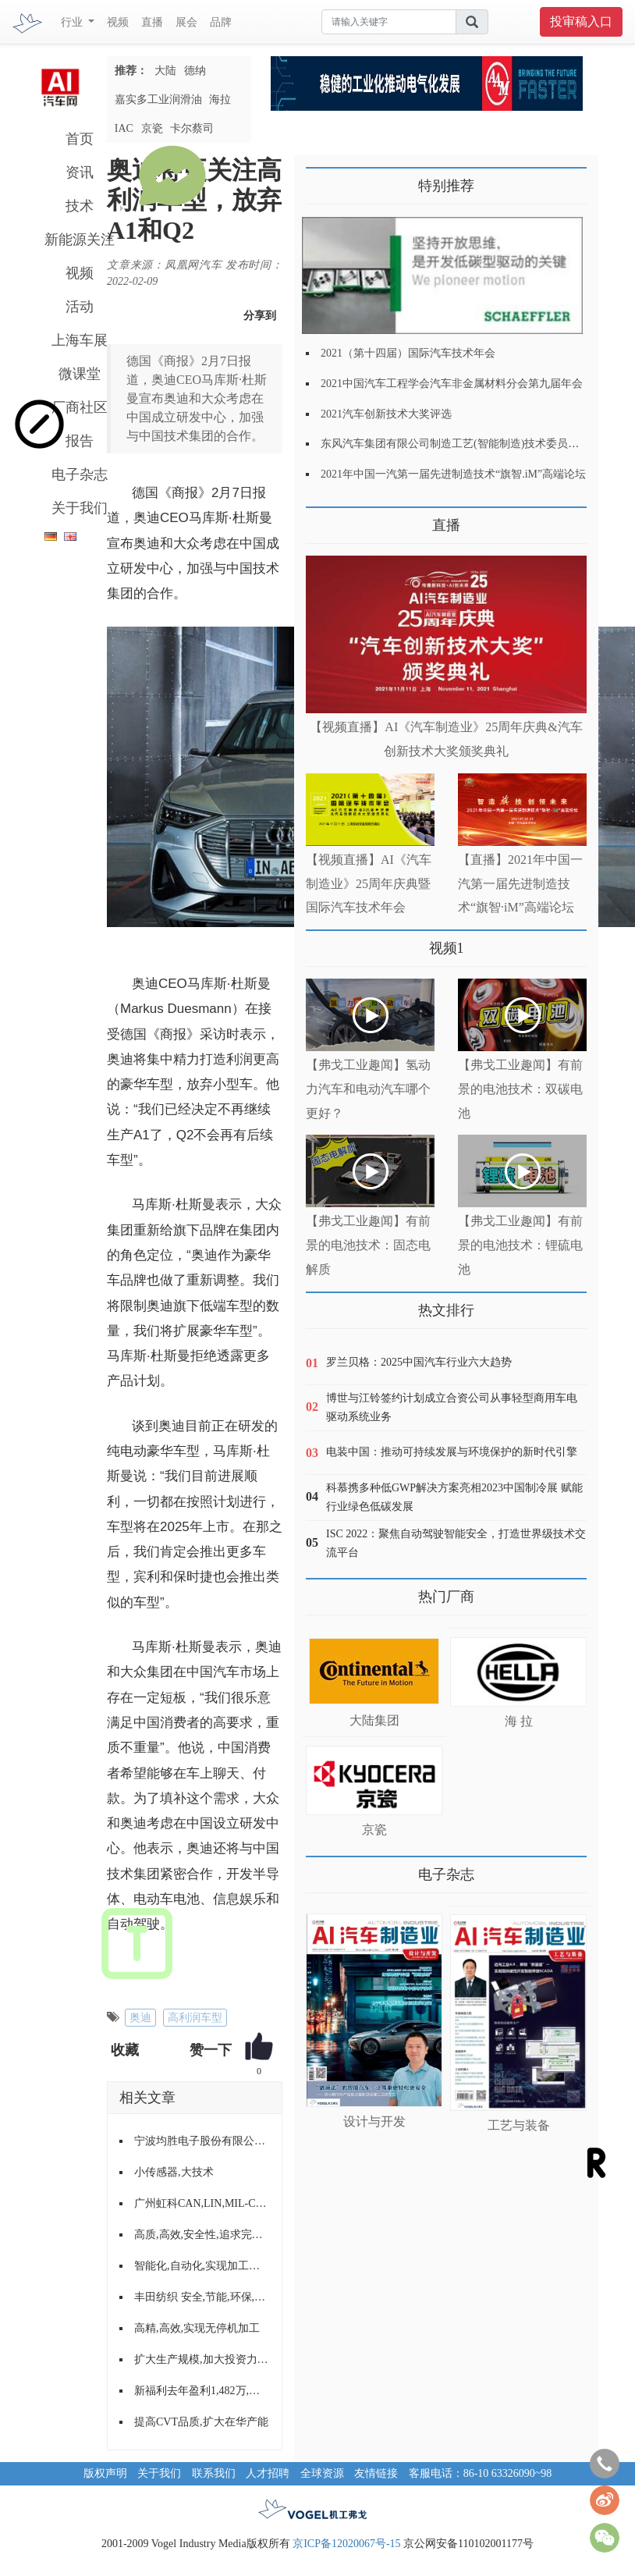  What do you see at coordinates (137, 1943) in the screenshot?
I see `insert a text box or text element` at bounding box center [137, 1943].